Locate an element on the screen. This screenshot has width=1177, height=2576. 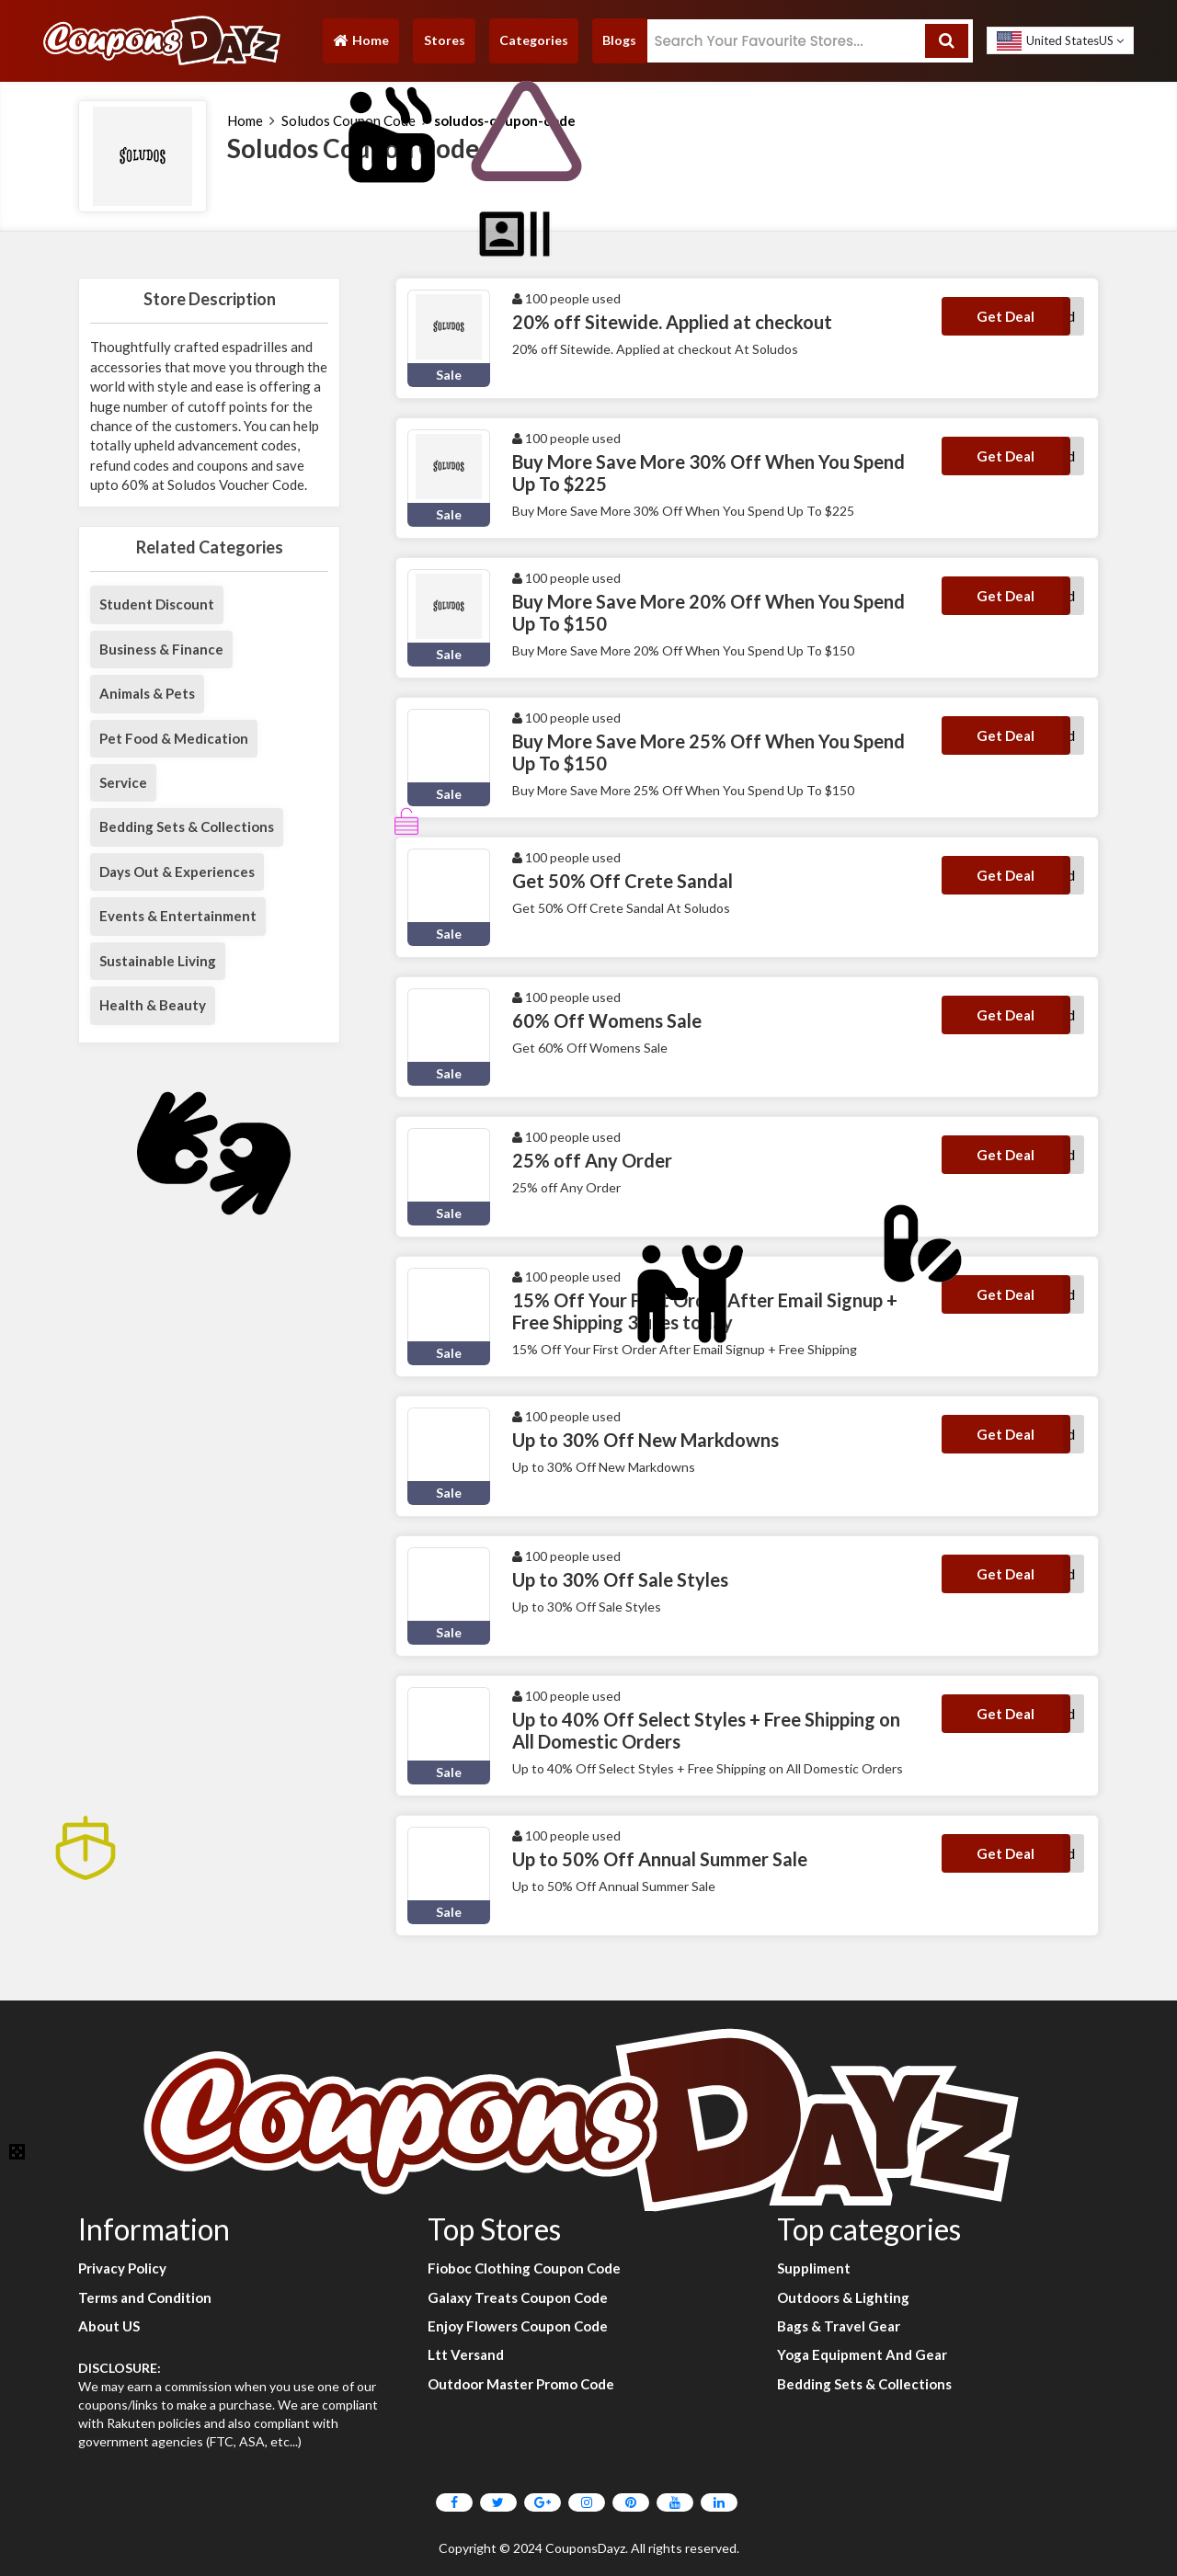
enable sign language interpretation is located at coordinates (213, 1153).